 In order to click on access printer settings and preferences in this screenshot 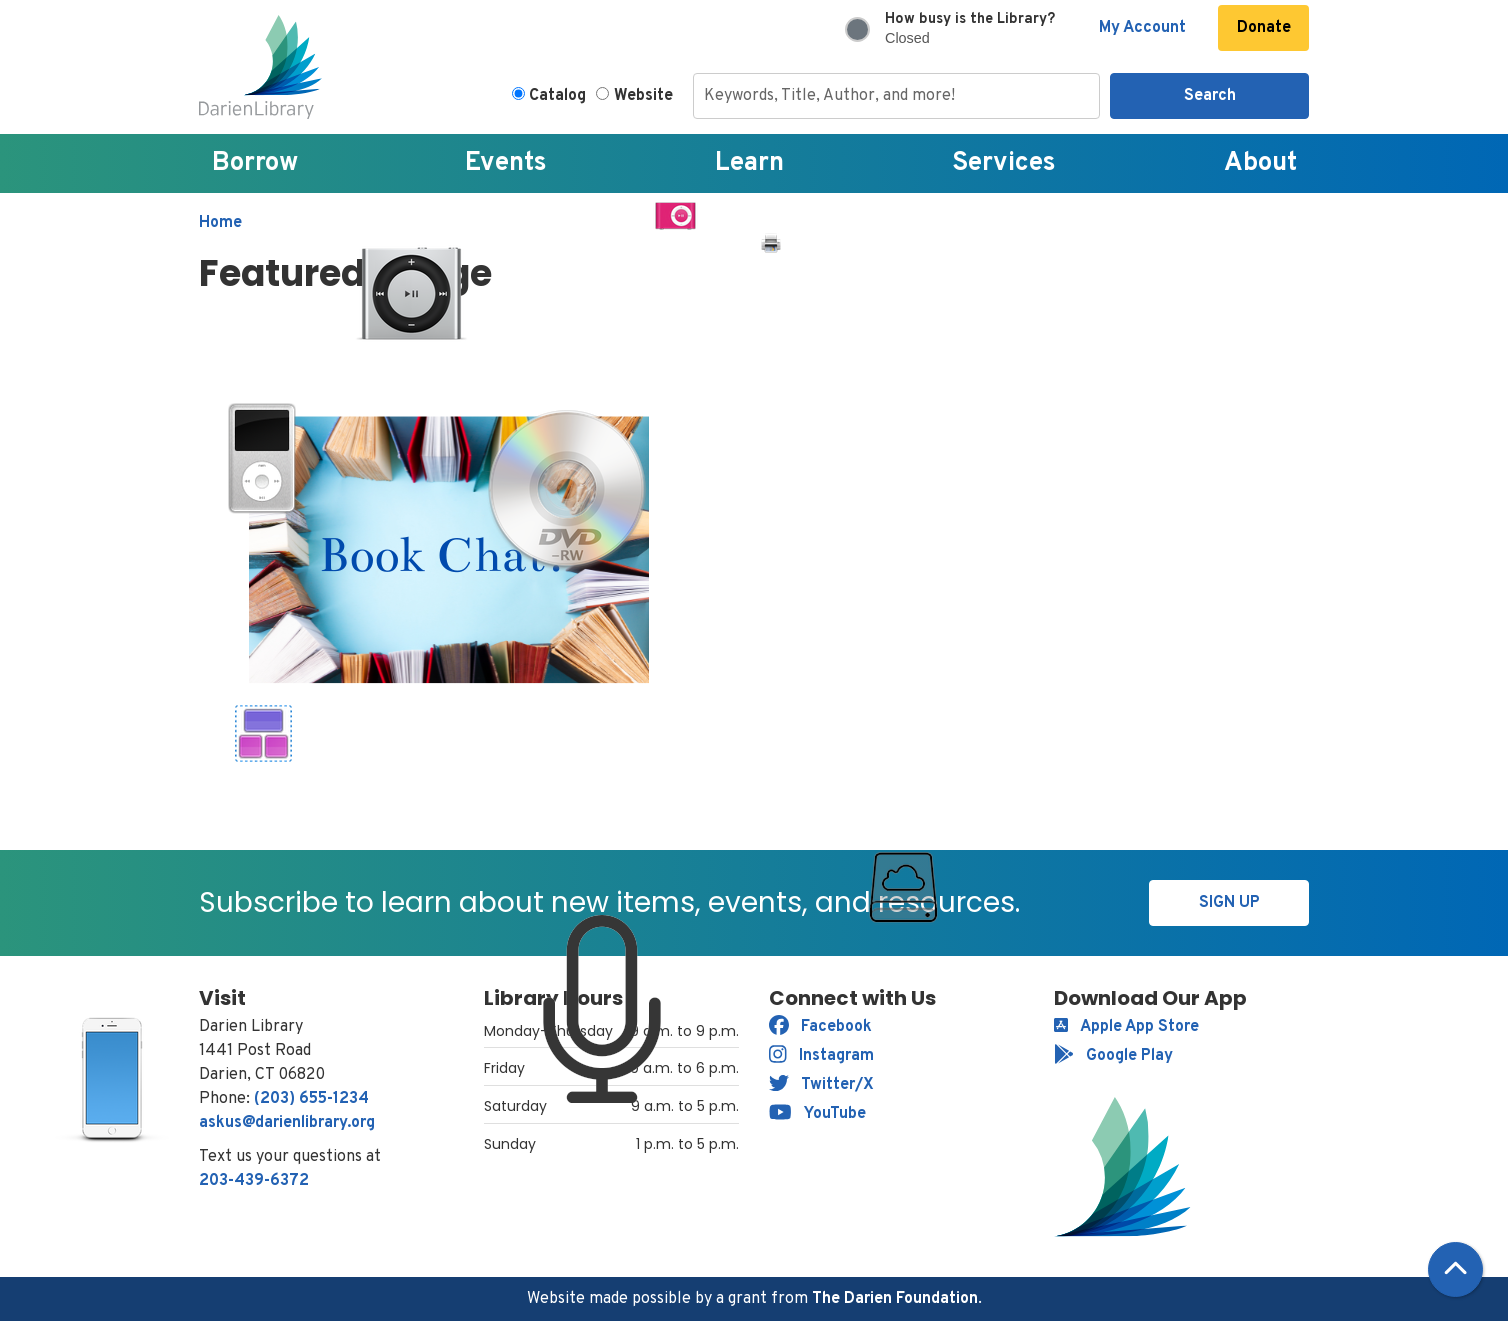, I will do `click(771, 243)`.